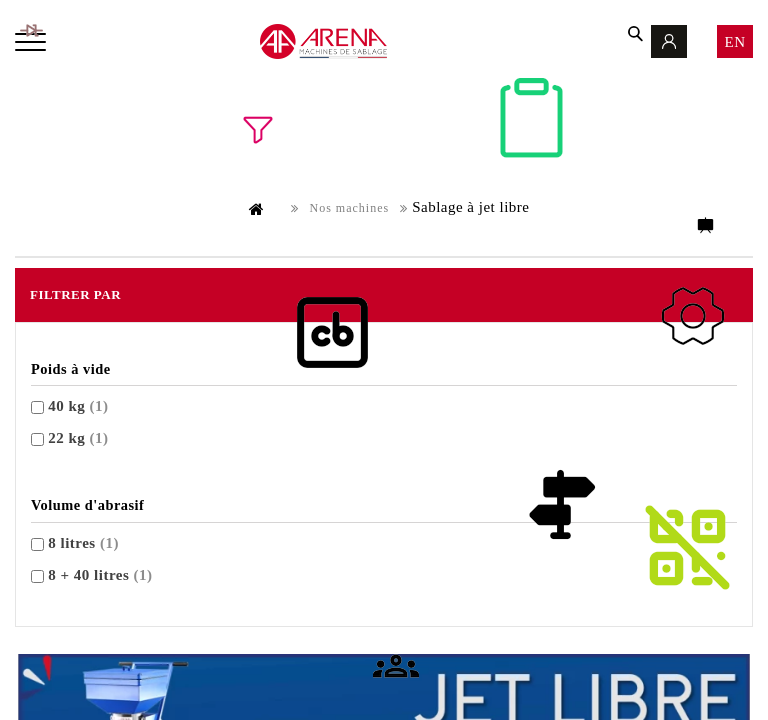 This screenshot has height=720, width=768. I want to click on view or manage groups, so click(396, 666).